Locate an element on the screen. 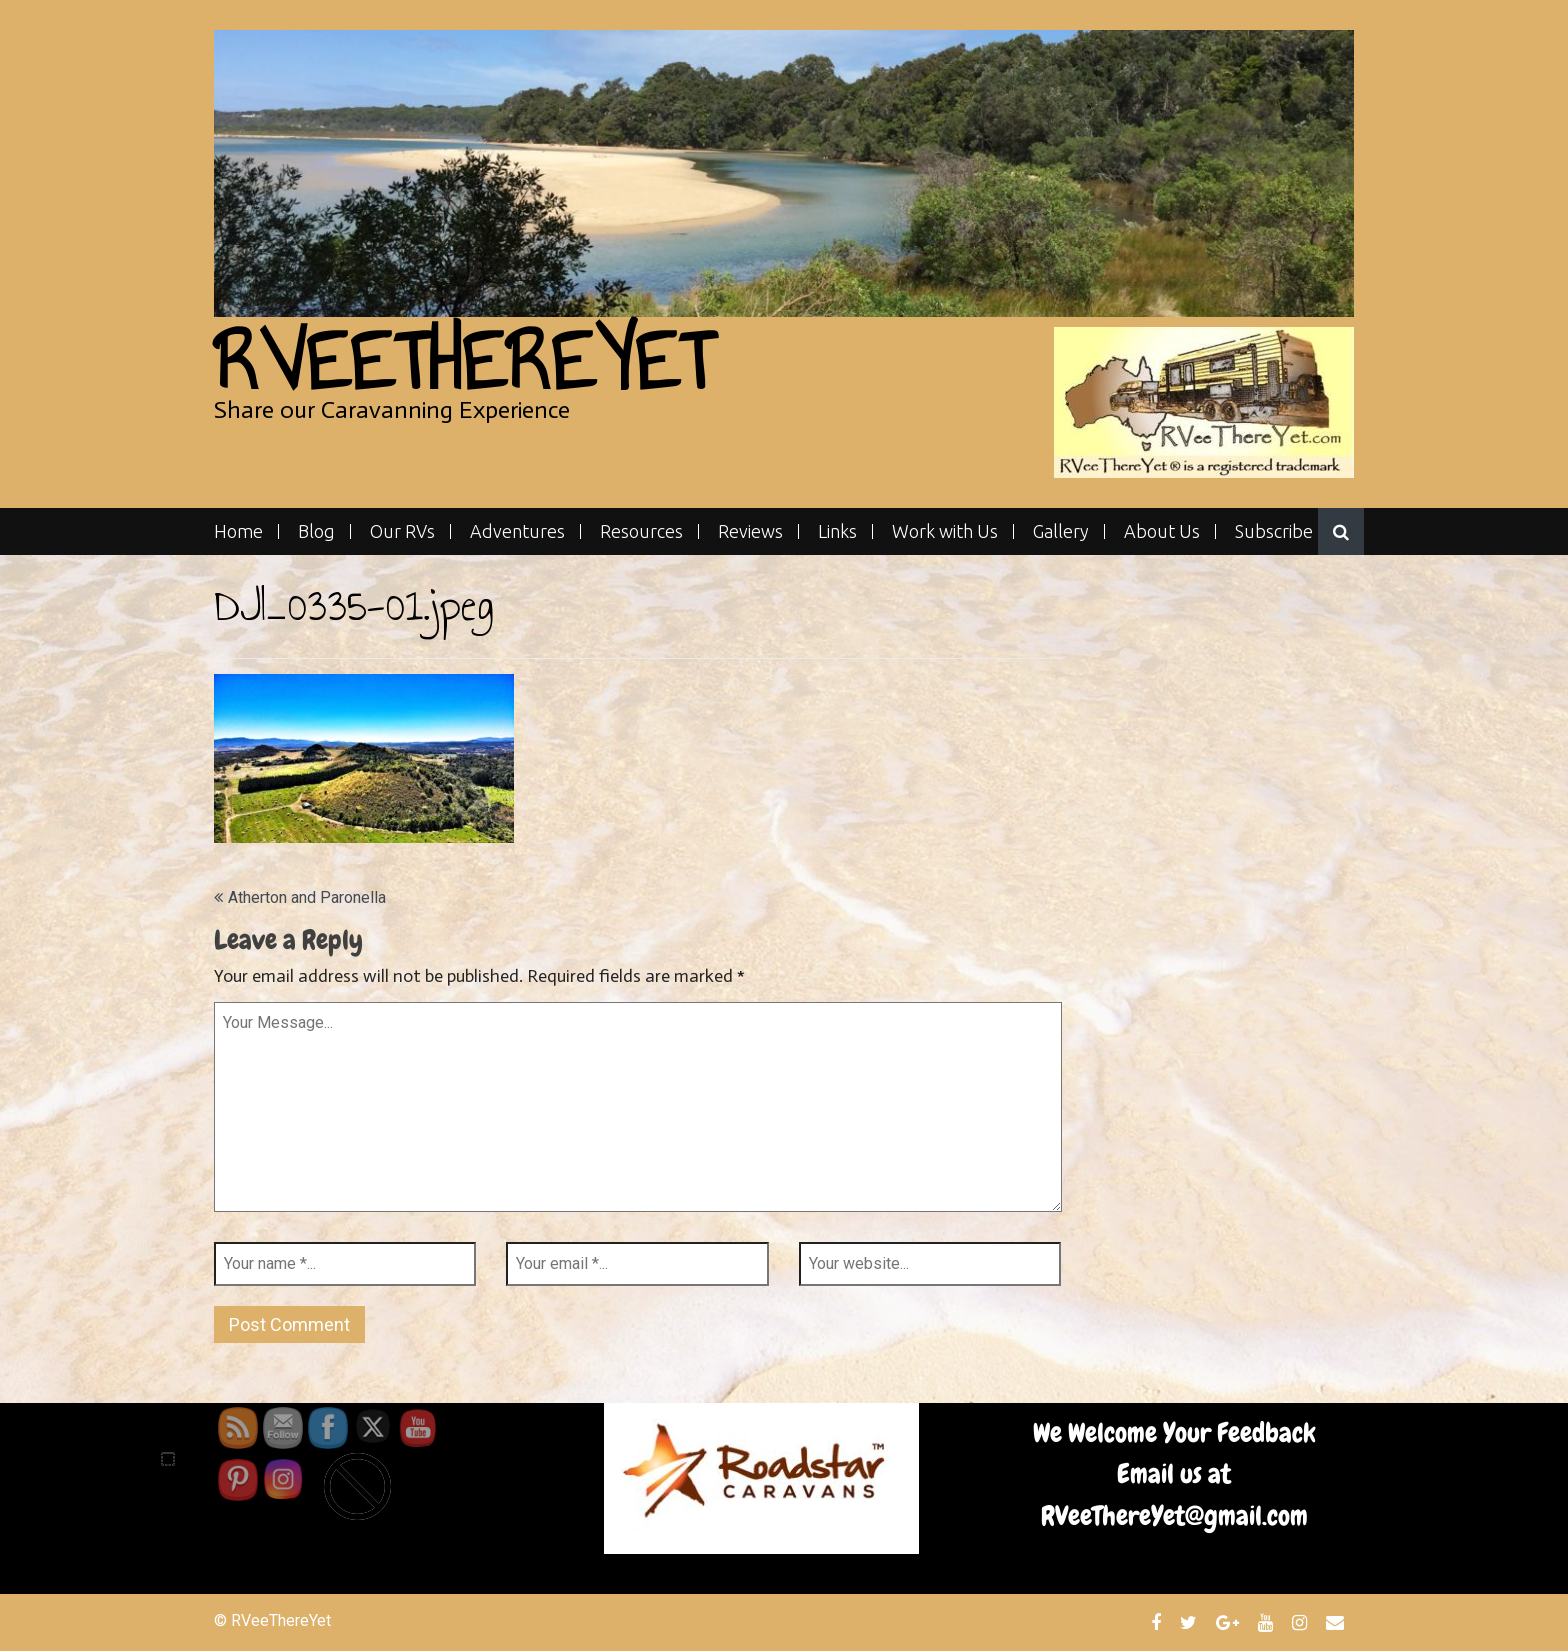 This screenshot has height=1651, width=1568. indicates blocked or prohibited content is located at coordinates (357, 1486).